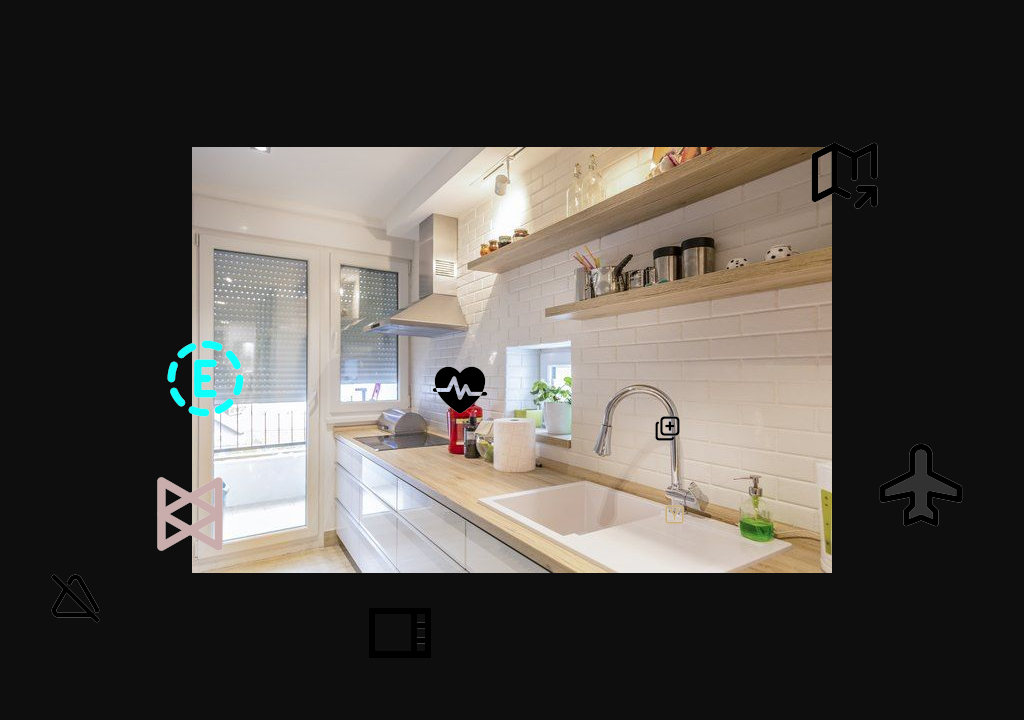 The width and height of the screenshot is (1024, 720). Describe the element at coordinates (460, 390) in the screenshot. I see `view fitness or health tracking data` at that location.